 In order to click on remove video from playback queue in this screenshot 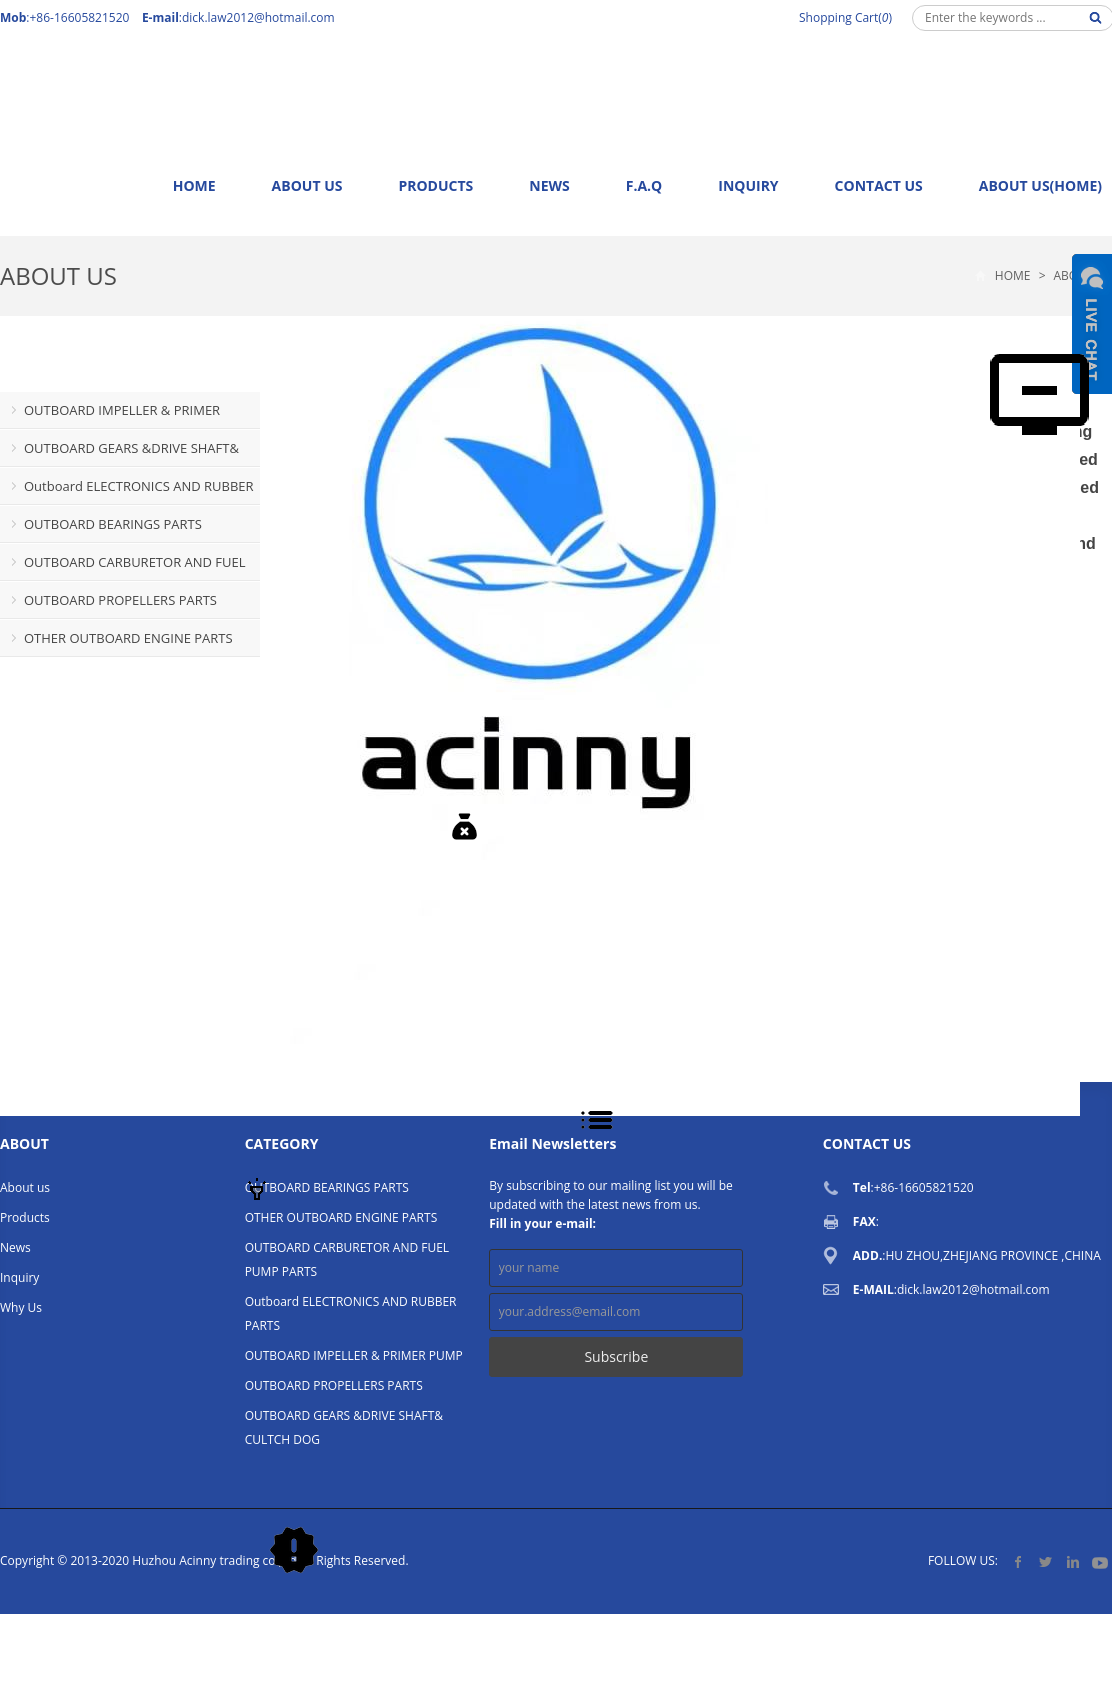, I will do `click(1039, 394)`.